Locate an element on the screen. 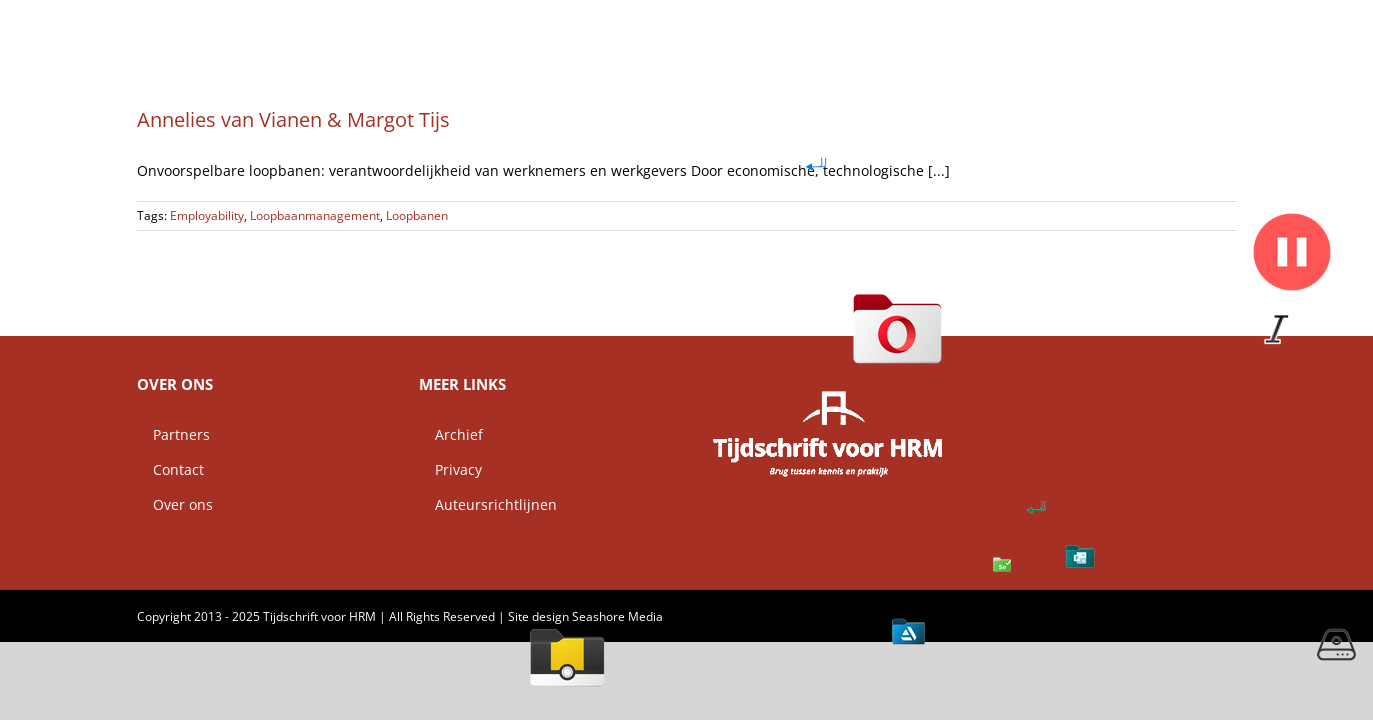 The image size is (1373, 720). indicates a firewire-connected hard drive is located at coordinates (1336, 643).